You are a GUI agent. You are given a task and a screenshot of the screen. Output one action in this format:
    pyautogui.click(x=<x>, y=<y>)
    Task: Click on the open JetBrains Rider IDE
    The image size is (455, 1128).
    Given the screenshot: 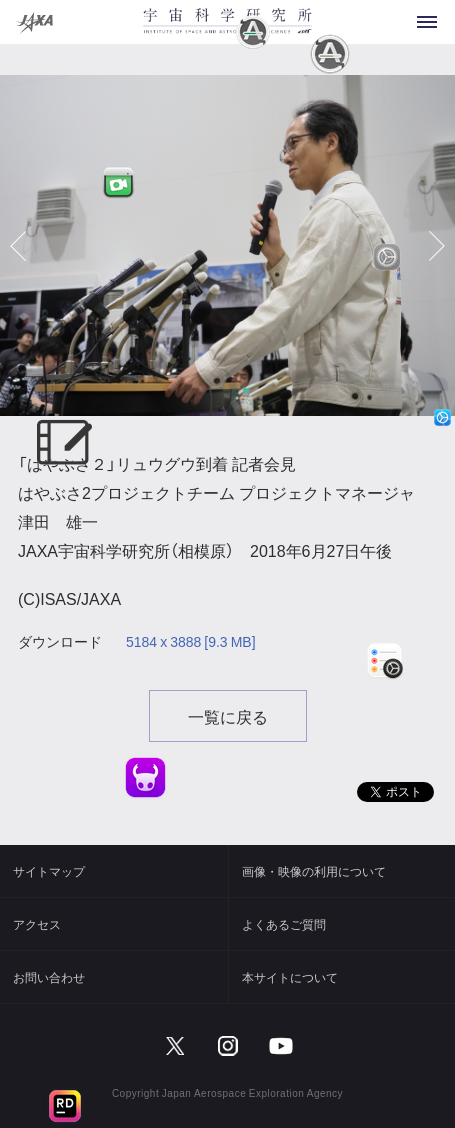 What is the action you would take?
    pyautogui.click(x=65, y=1106)
    